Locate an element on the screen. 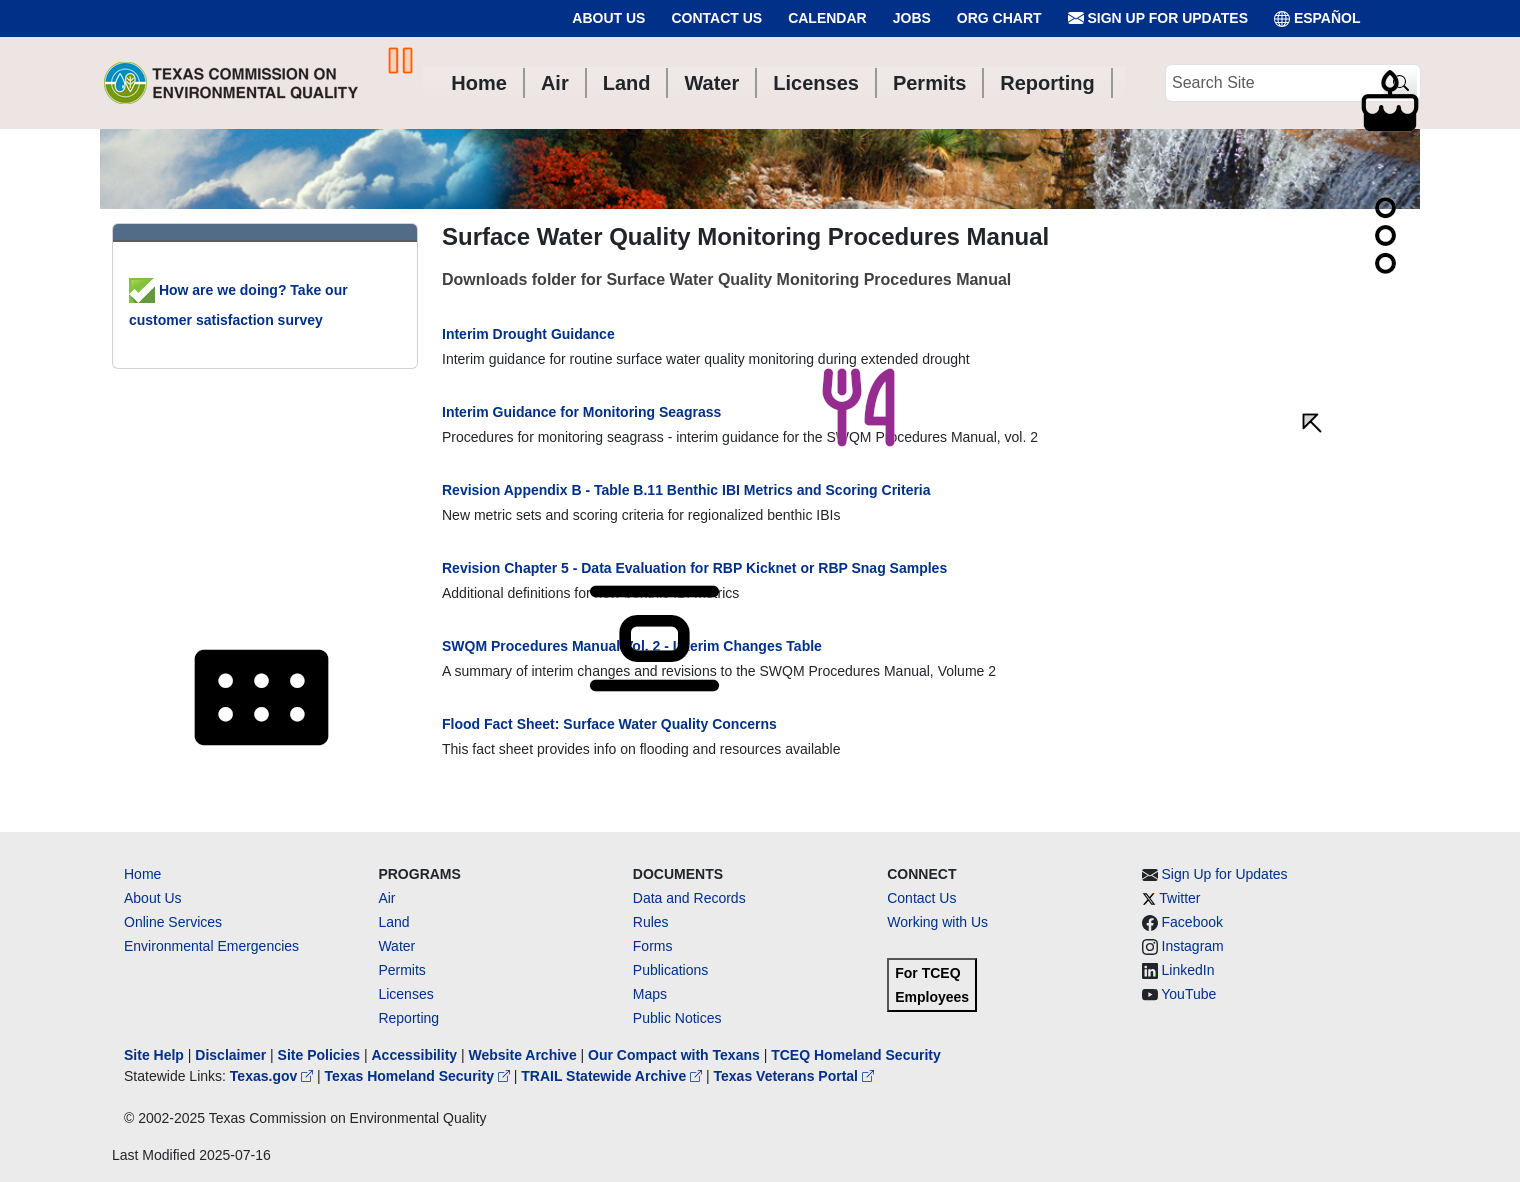  pause media playback is located at coordinates (400, 60).